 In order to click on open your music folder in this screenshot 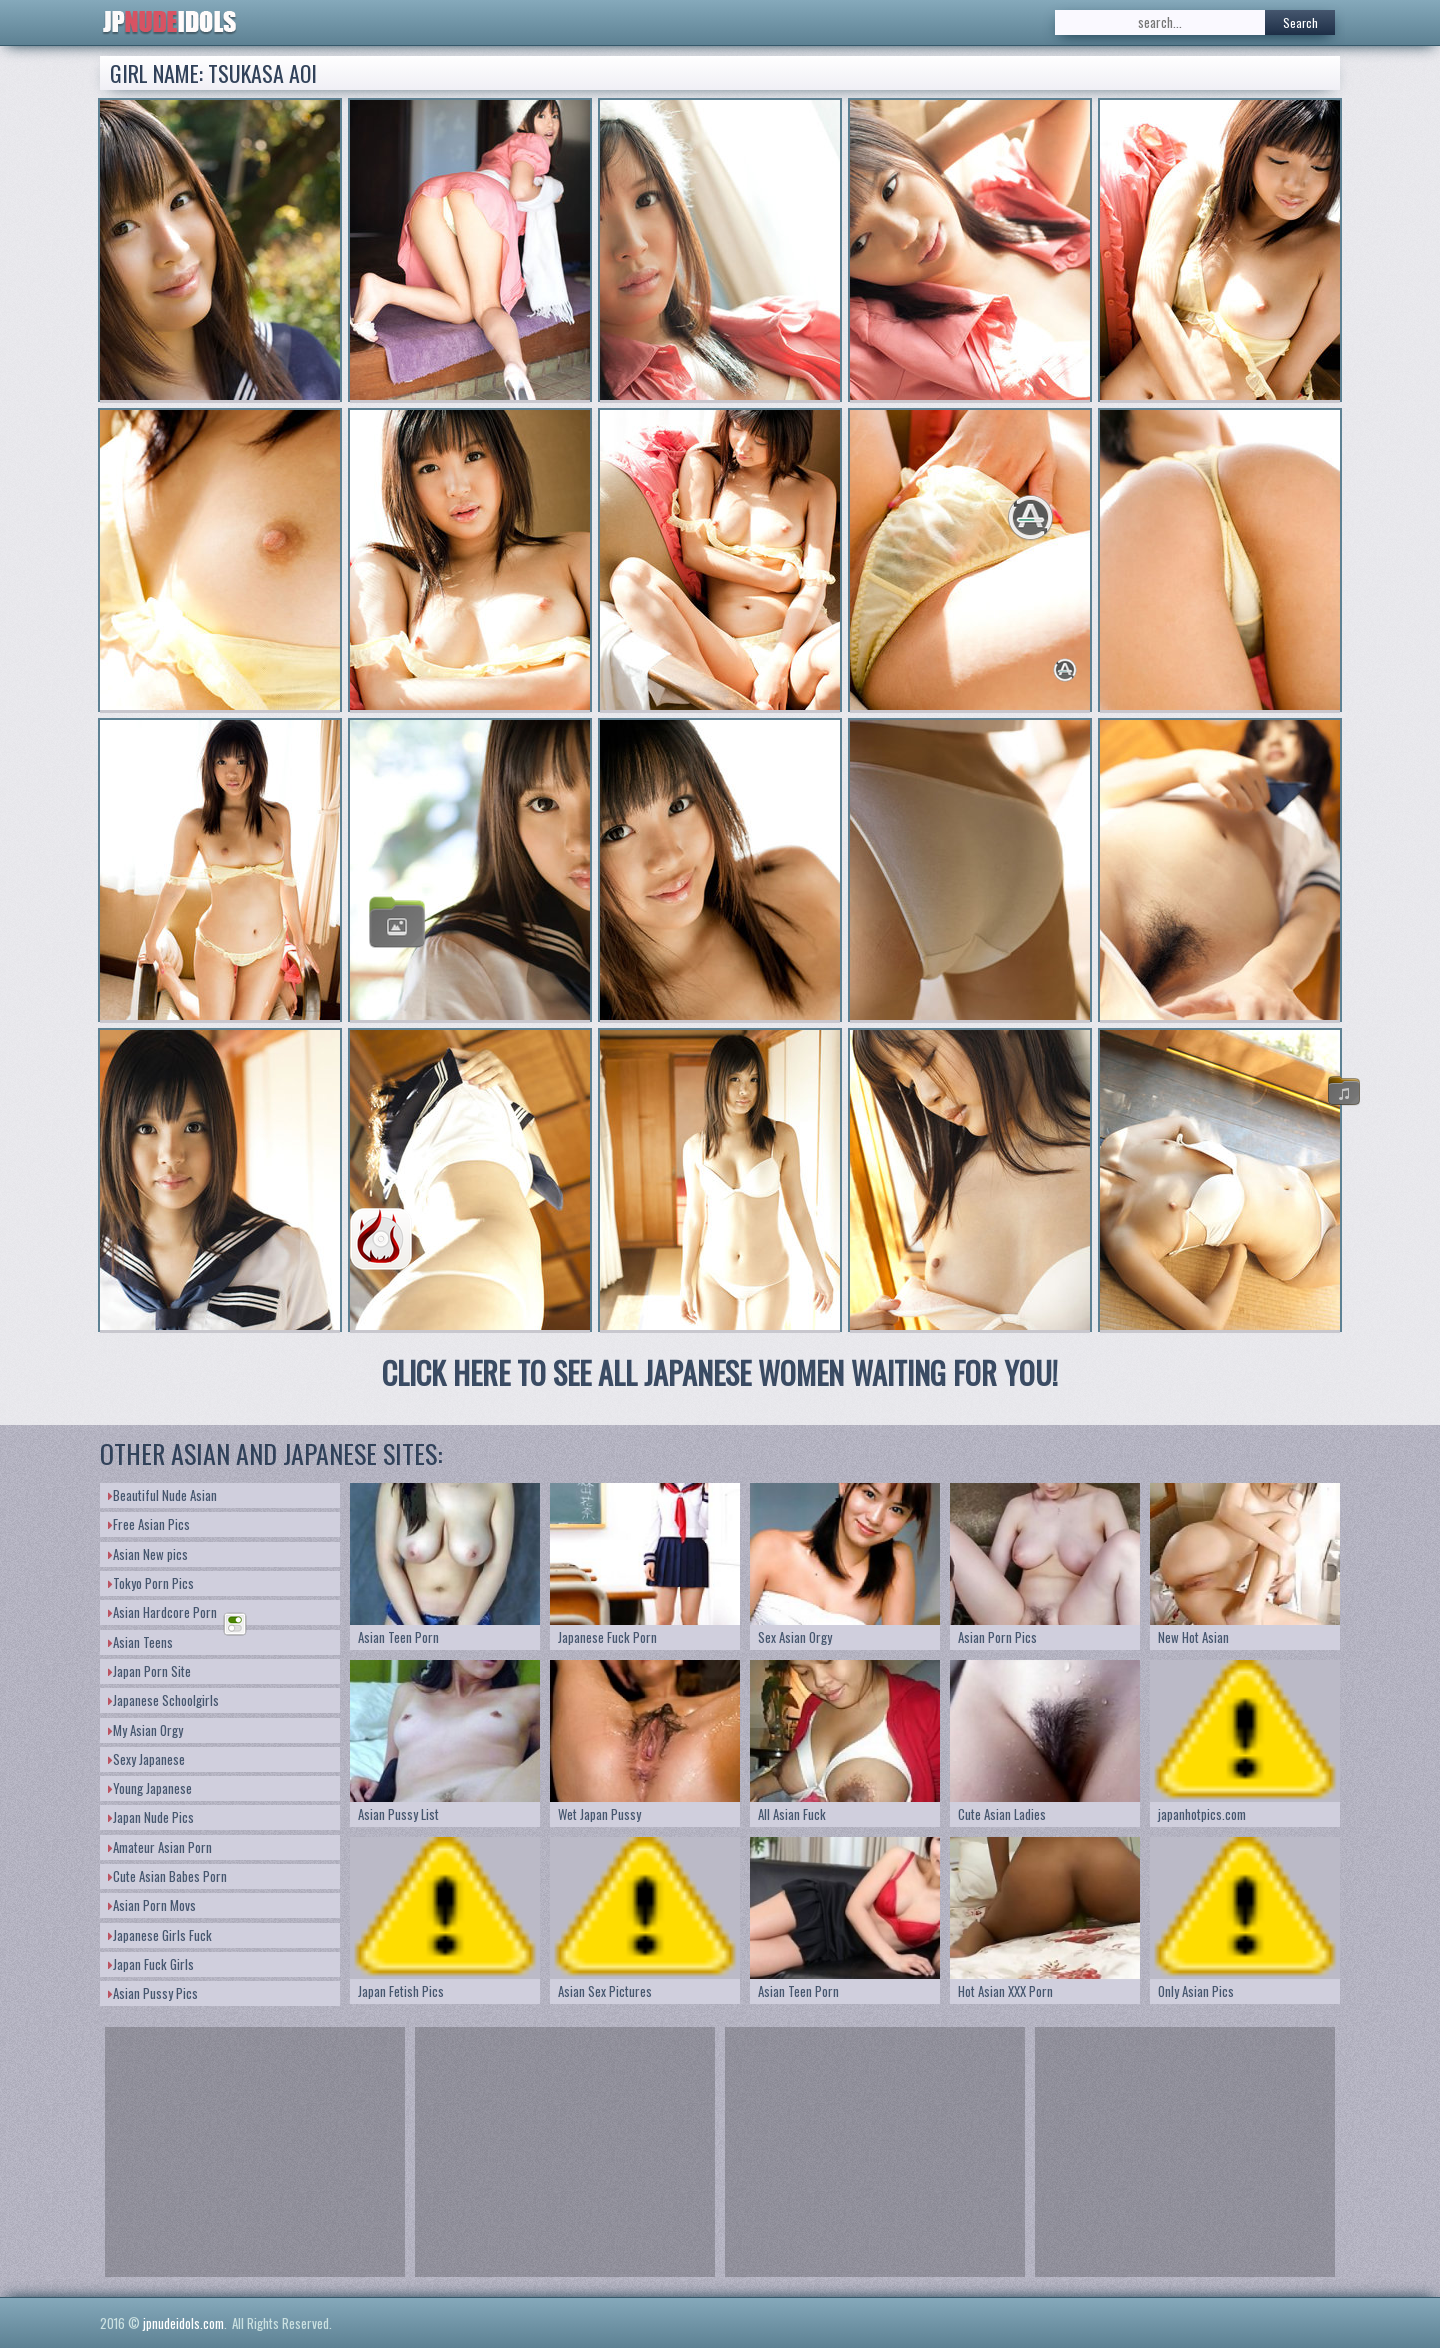, I will do `click(1344, 1090)`.